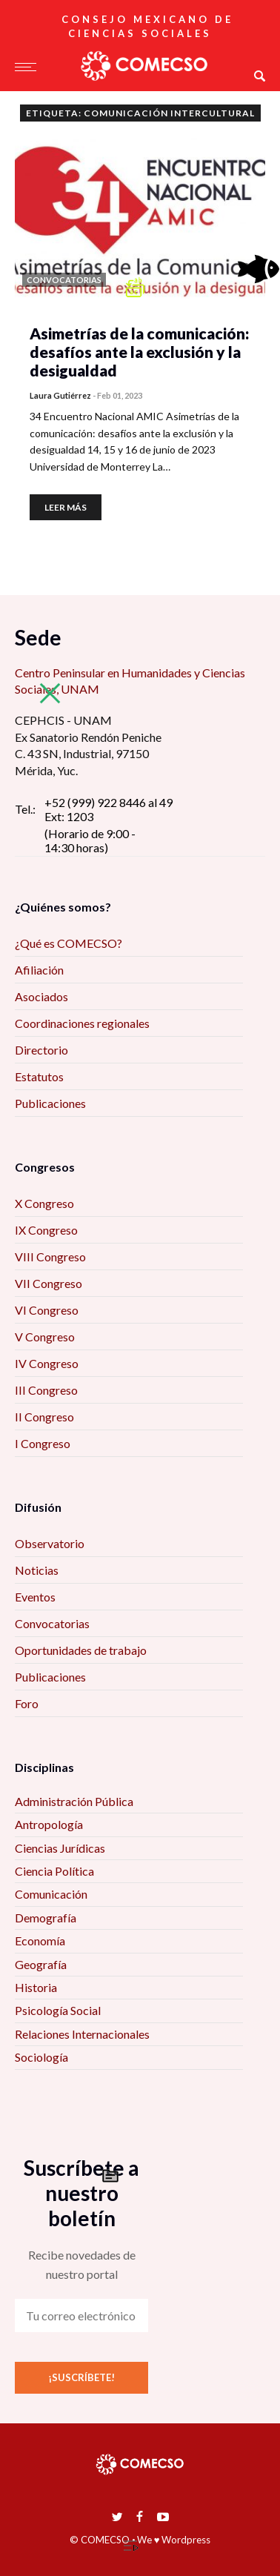  I want to click on close the current window or dialog, so click(50, 693).